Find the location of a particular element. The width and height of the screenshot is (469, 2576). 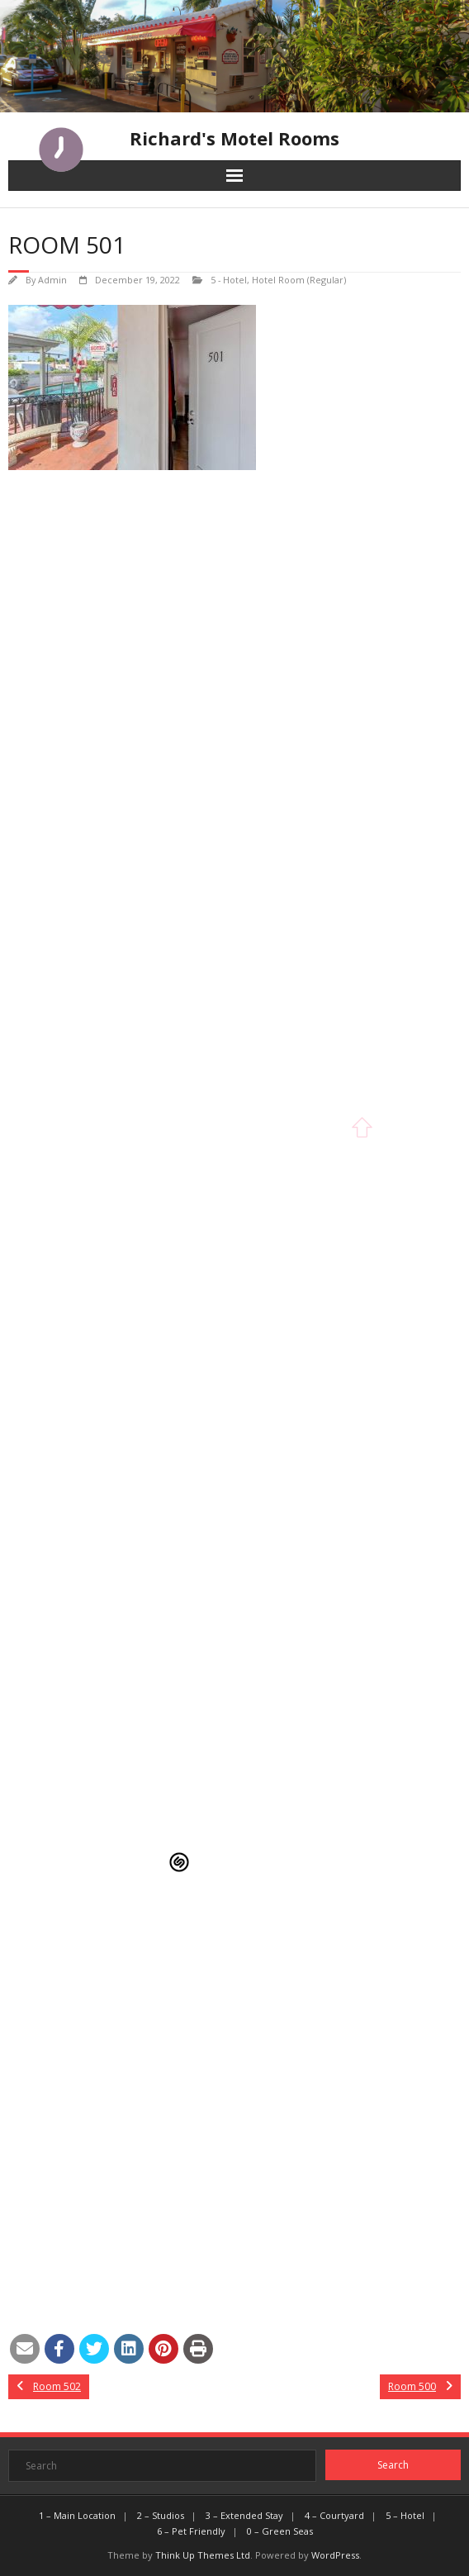

indicates the current time is 7 o'clock is located at coordinates (61, 150).